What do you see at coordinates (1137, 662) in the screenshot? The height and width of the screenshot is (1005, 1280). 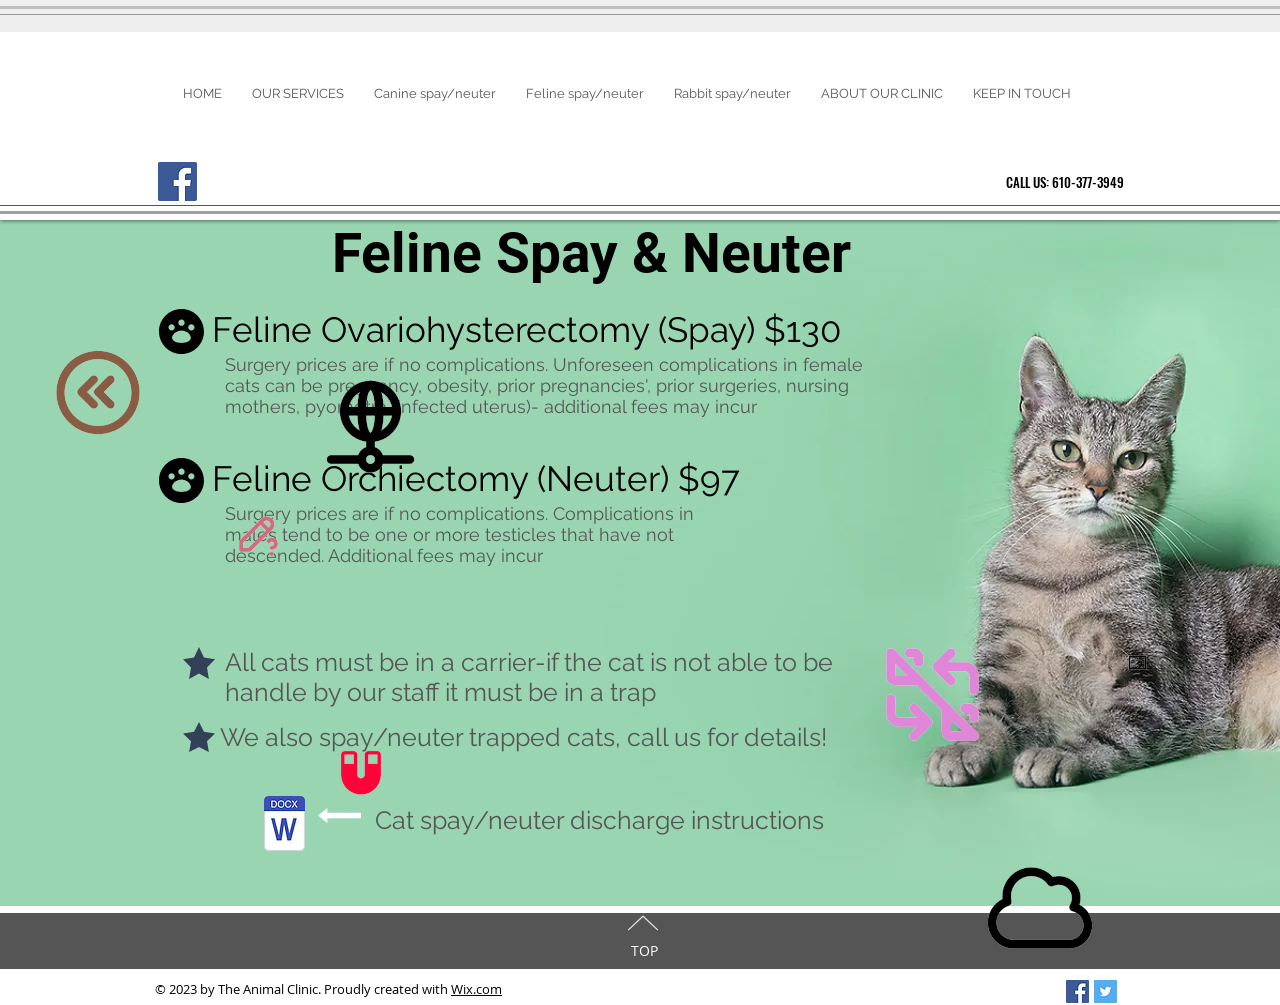 I see `adjust display overscan or screen boundaries` at bounding box center [1137, 662].